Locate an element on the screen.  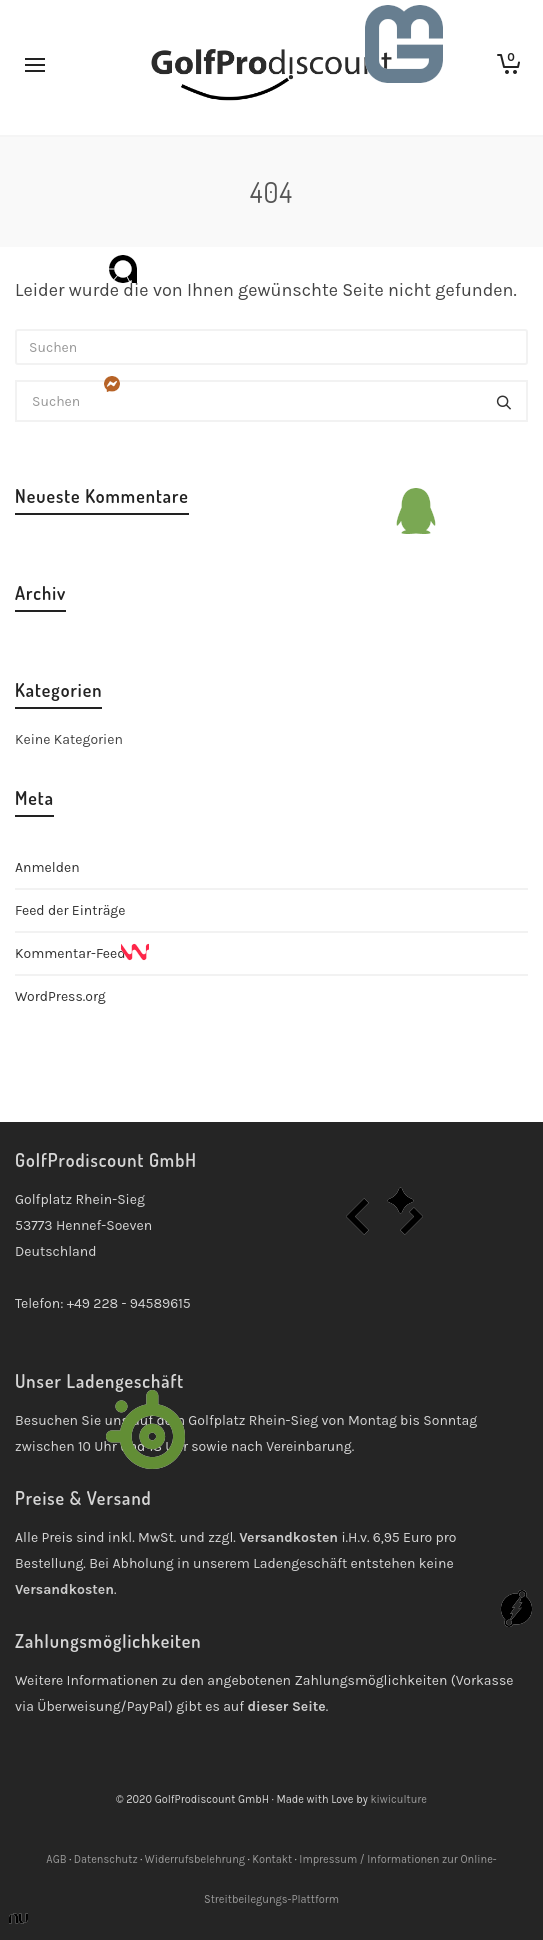
open the Nubank app is located at coordinates (18, 1918).